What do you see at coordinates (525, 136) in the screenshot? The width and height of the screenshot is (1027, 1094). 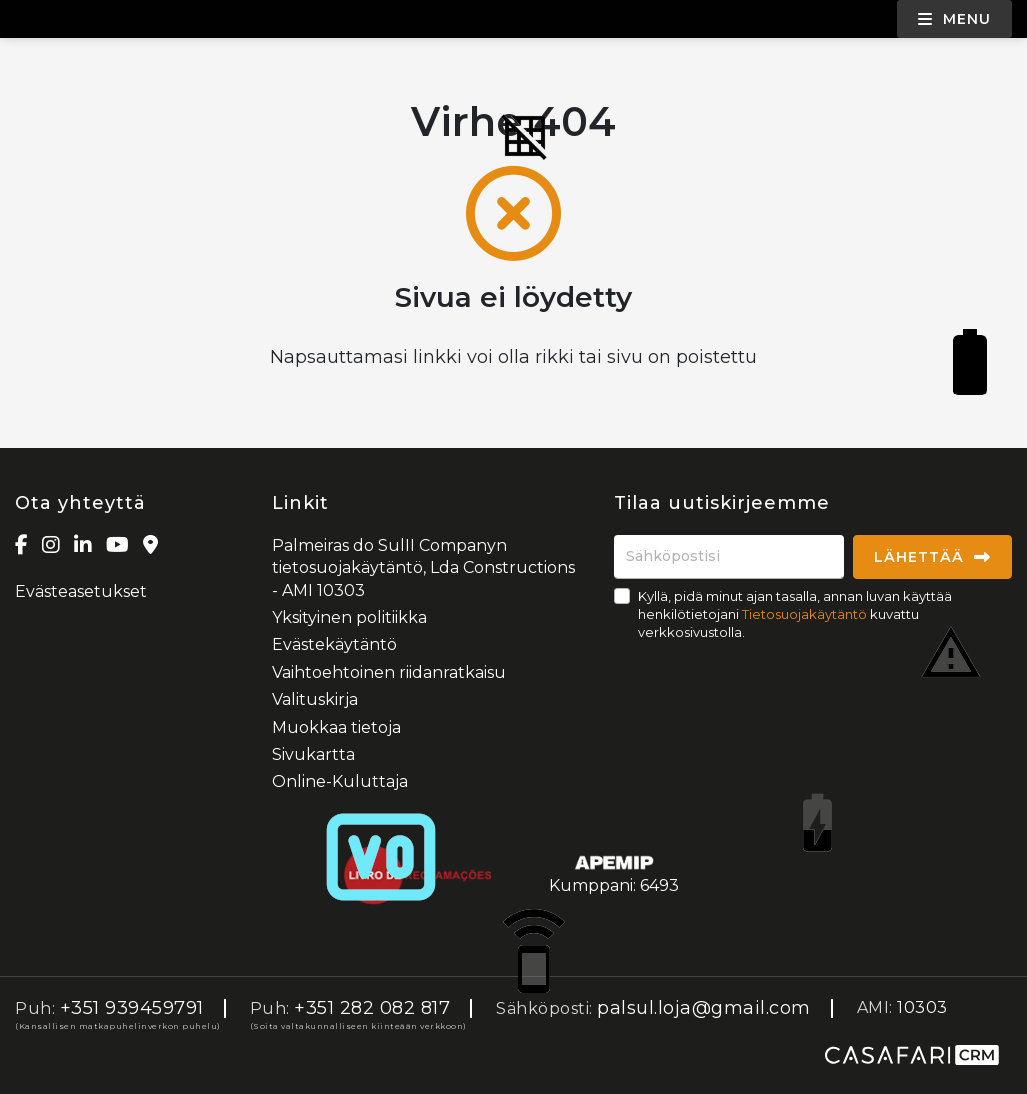 I see `disable grid view` at bounding box center [525, 136].